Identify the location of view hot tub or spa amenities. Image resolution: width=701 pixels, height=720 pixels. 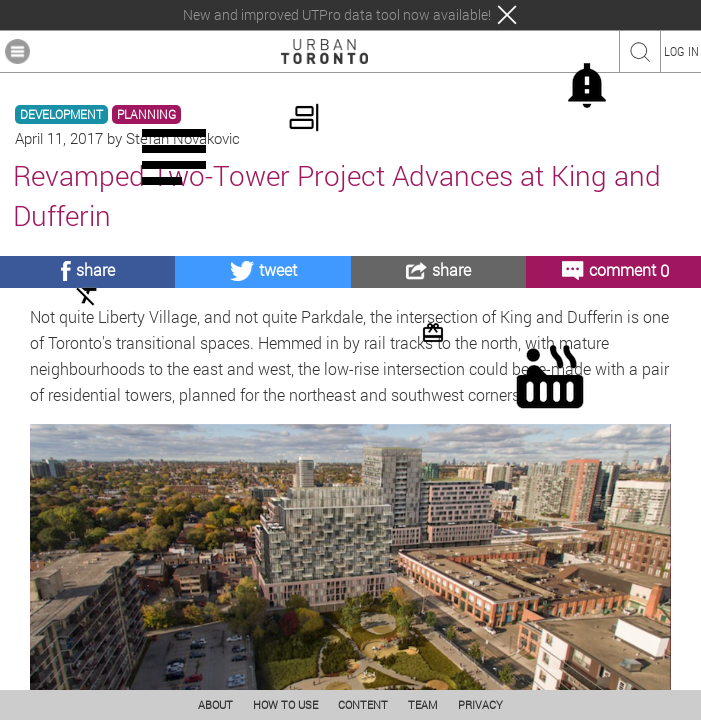
(550, 375).